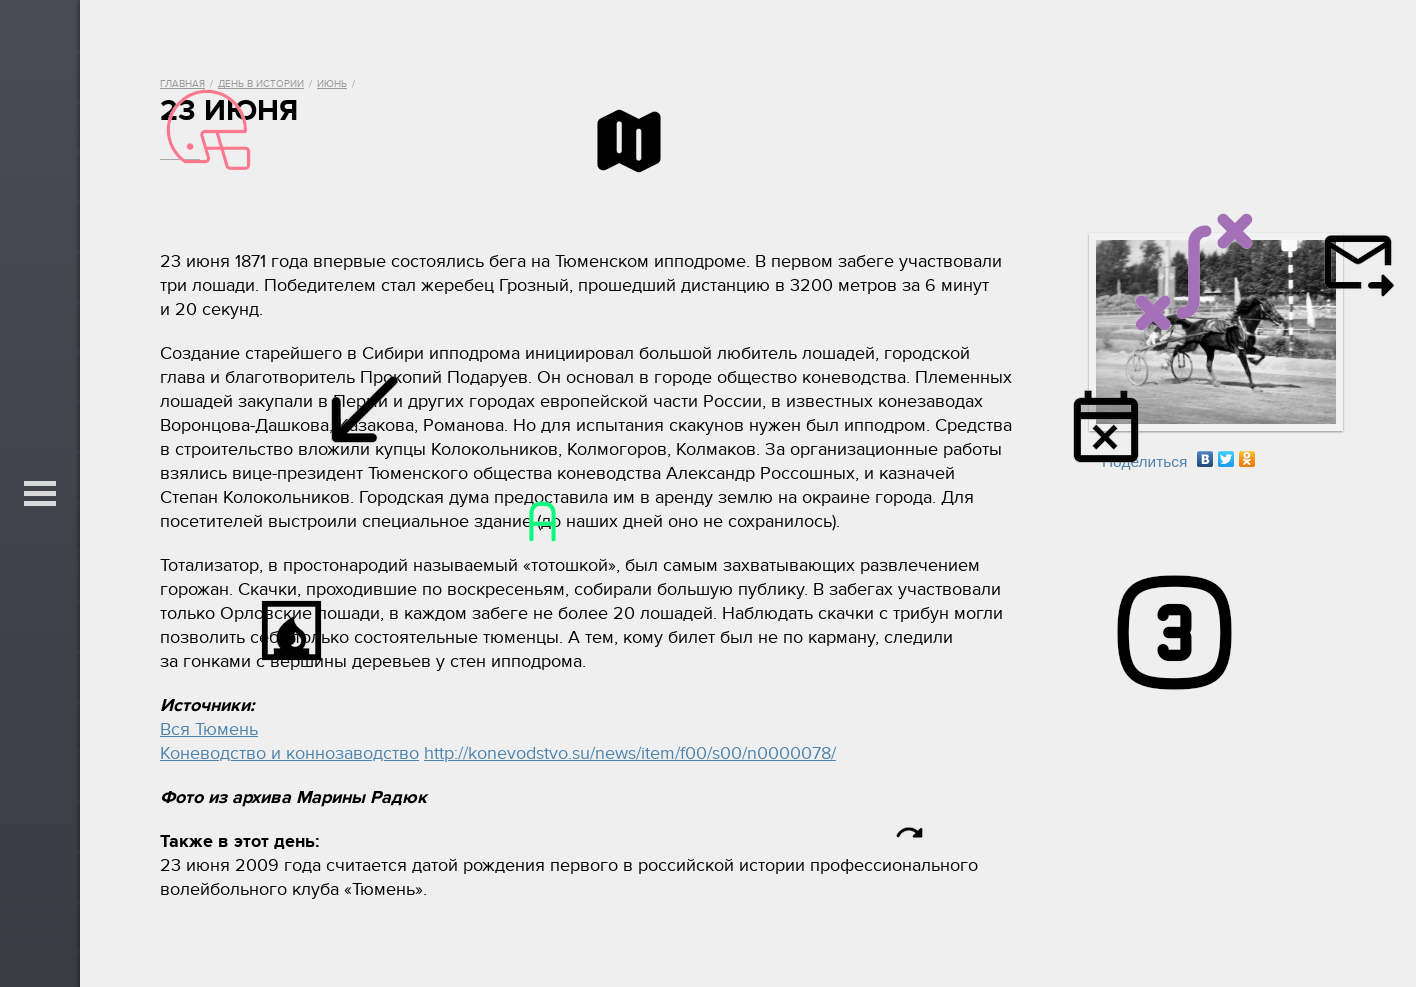 This screenshot has height=987, width=1416. I want to click on view map or navigation, so click(629, 141).